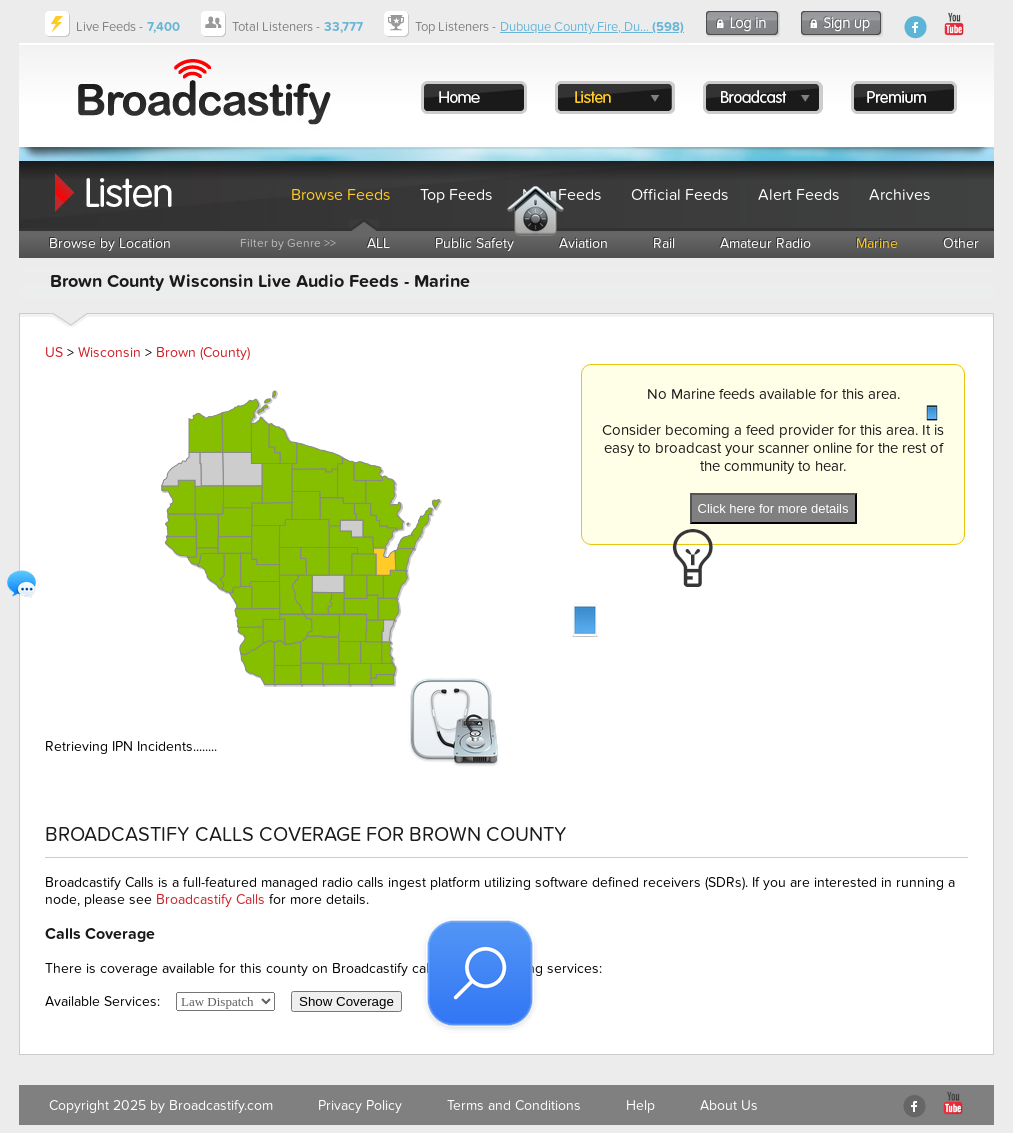 The width and height of the screenshot is (1013, 1133). Describe the element at coordinates (451, 719) in the screenshot. I see `open Disk Utility to manage drives and storage` at that location.